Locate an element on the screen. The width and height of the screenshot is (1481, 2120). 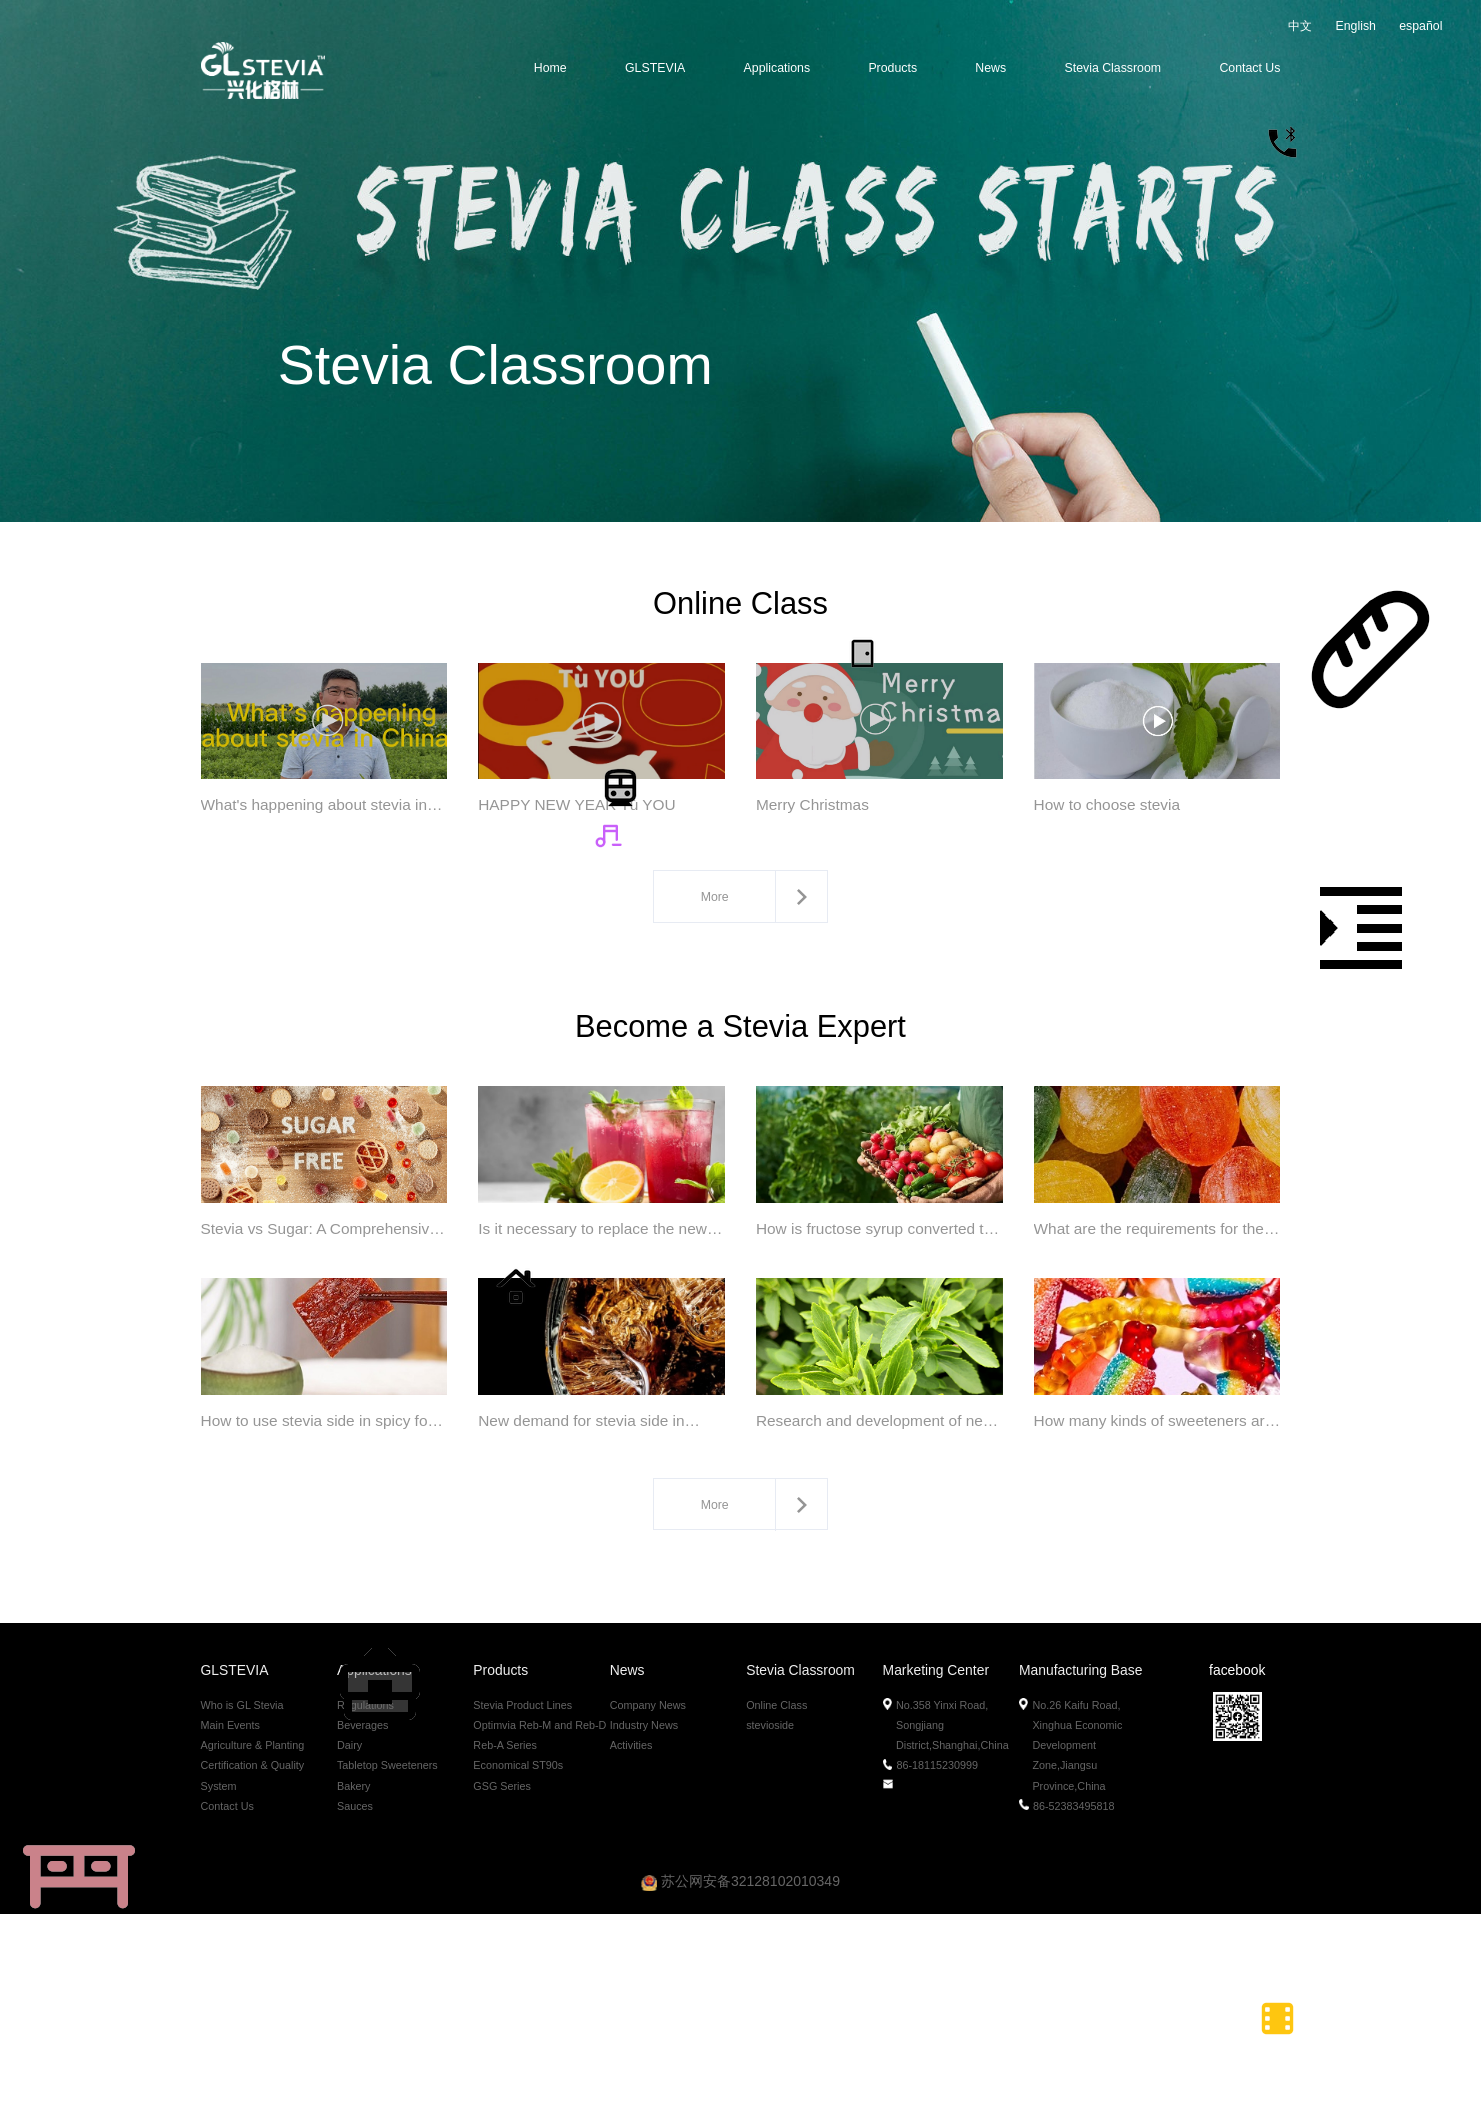
access door sensor settings is located at coordinates (862, 653).